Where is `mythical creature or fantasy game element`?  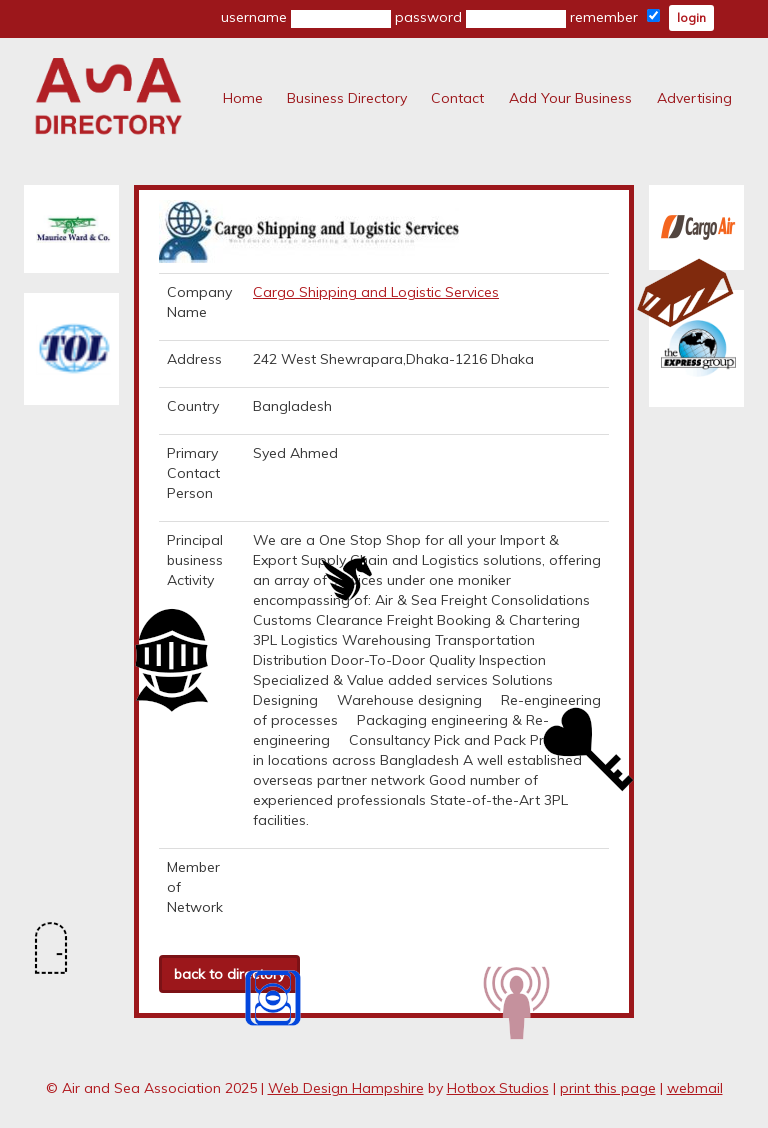 mythical creature or fantasy game element is located at coordinates (346, 578).